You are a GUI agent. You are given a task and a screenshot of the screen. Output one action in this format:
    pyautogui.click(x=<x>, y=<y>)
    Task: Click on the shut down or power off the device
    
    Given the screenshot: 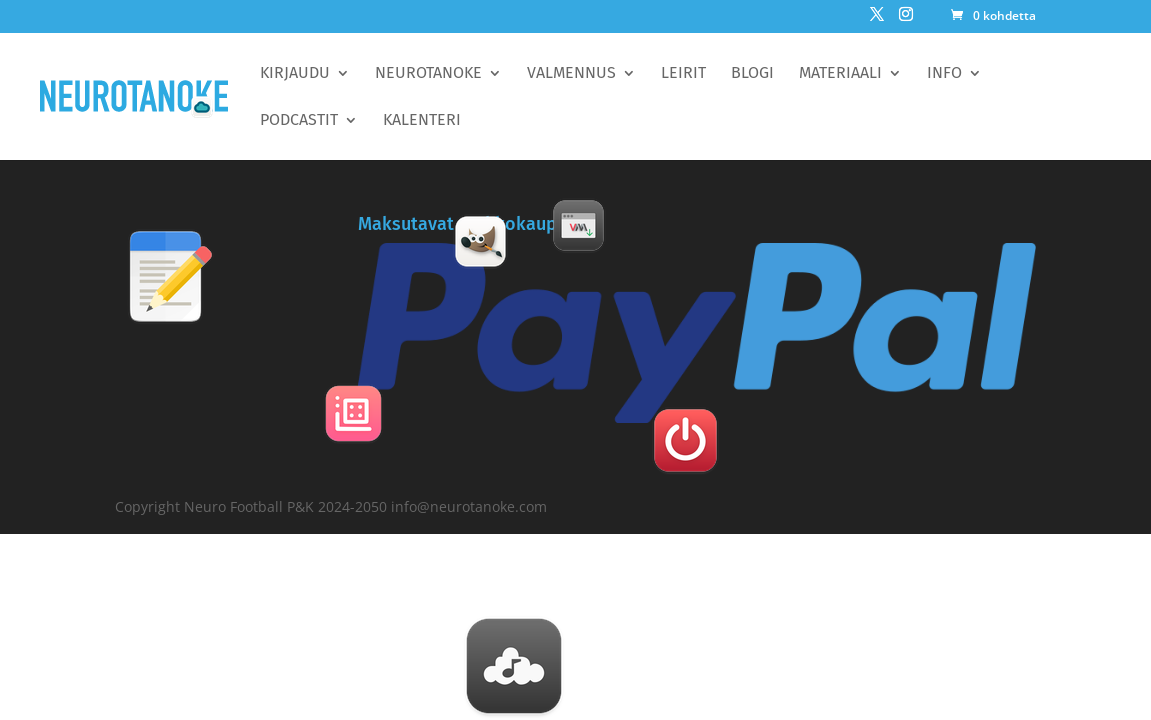 What is the action you would take?
    pyautogui.click(x=685, y=440)
    